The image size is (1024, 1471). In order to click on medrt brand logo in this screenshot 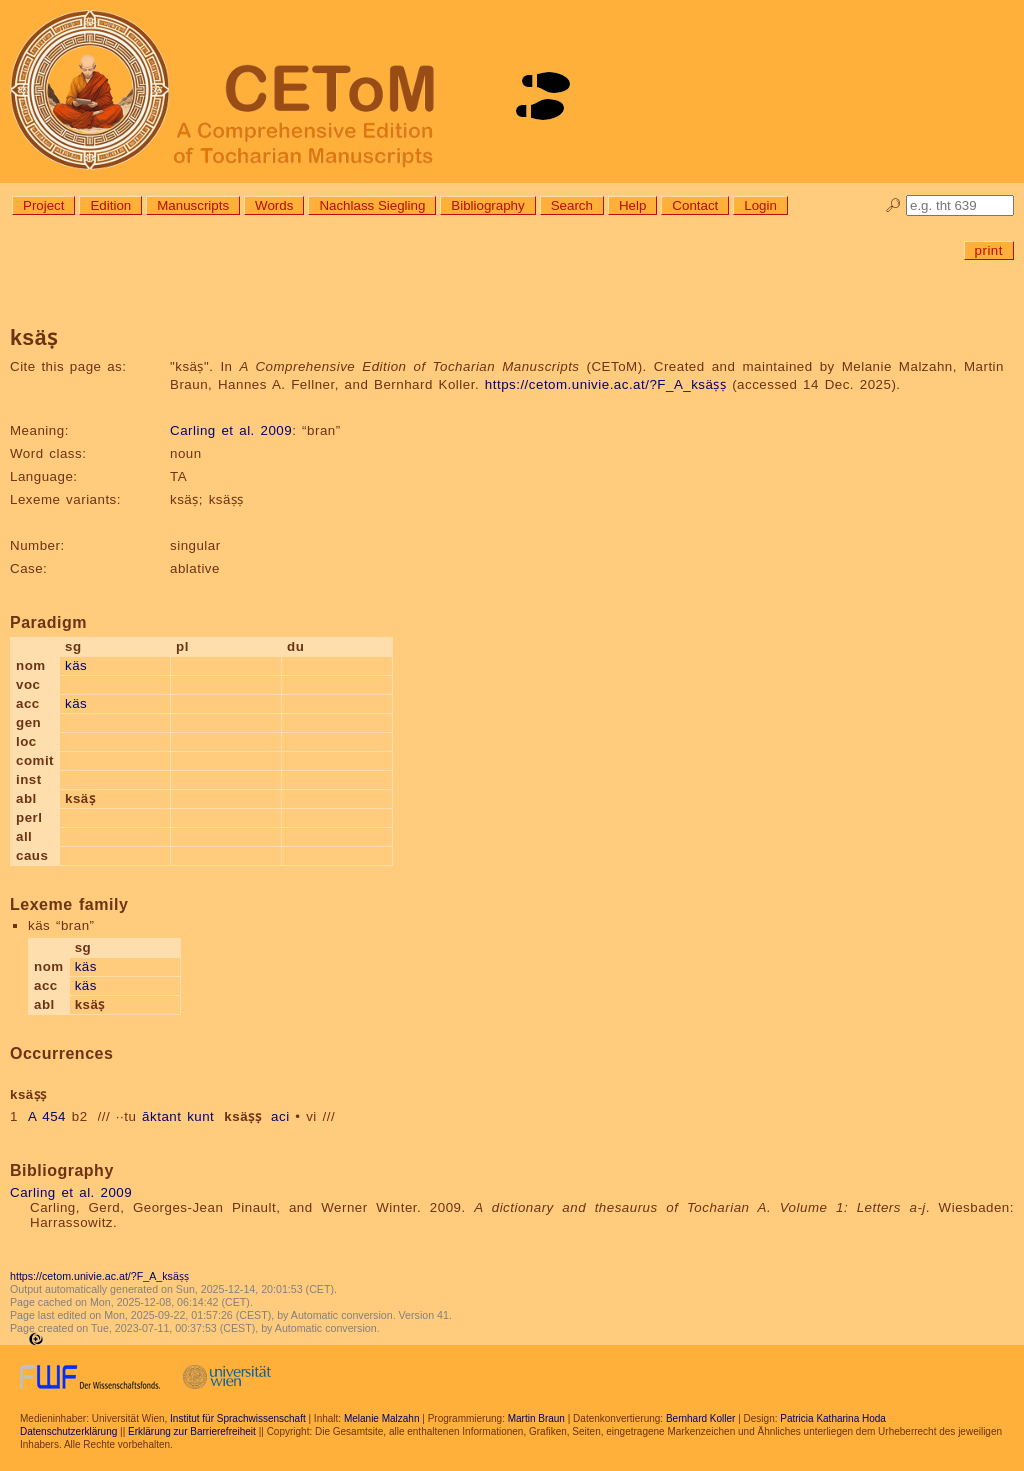, I will do `click(36, 1339)`.